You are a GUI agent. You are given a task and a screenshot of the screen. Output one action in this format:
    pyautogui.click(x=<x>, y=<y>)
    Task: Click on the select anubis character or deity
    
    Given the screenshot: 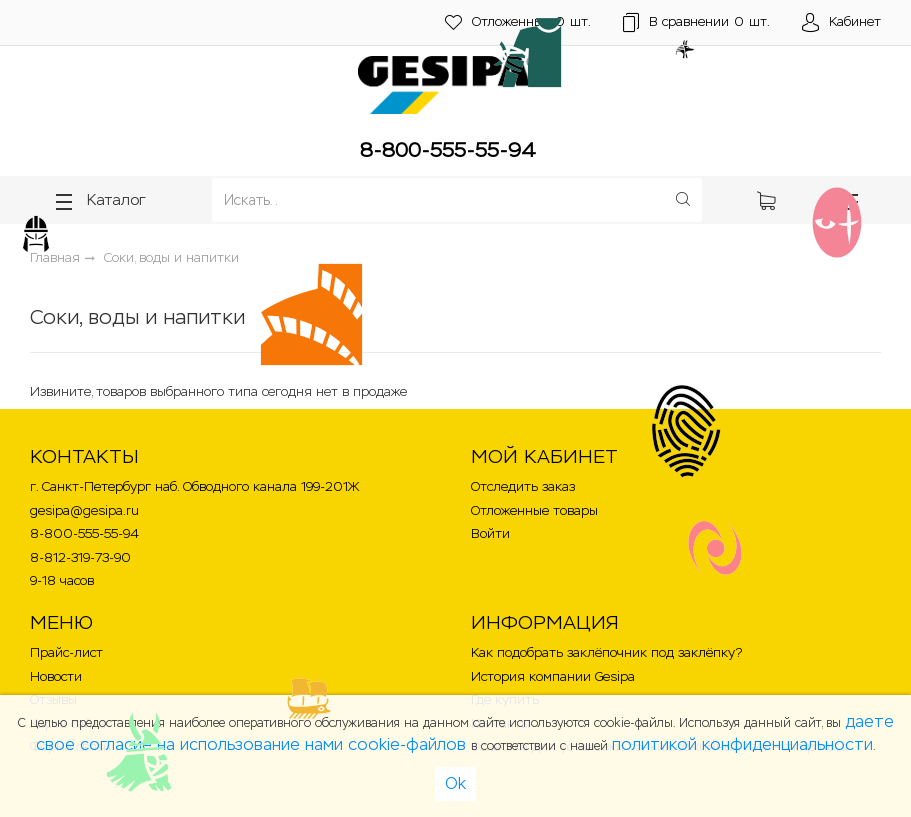 What is the action you would take?
    pyautogui.click(x=685, y=49)
    